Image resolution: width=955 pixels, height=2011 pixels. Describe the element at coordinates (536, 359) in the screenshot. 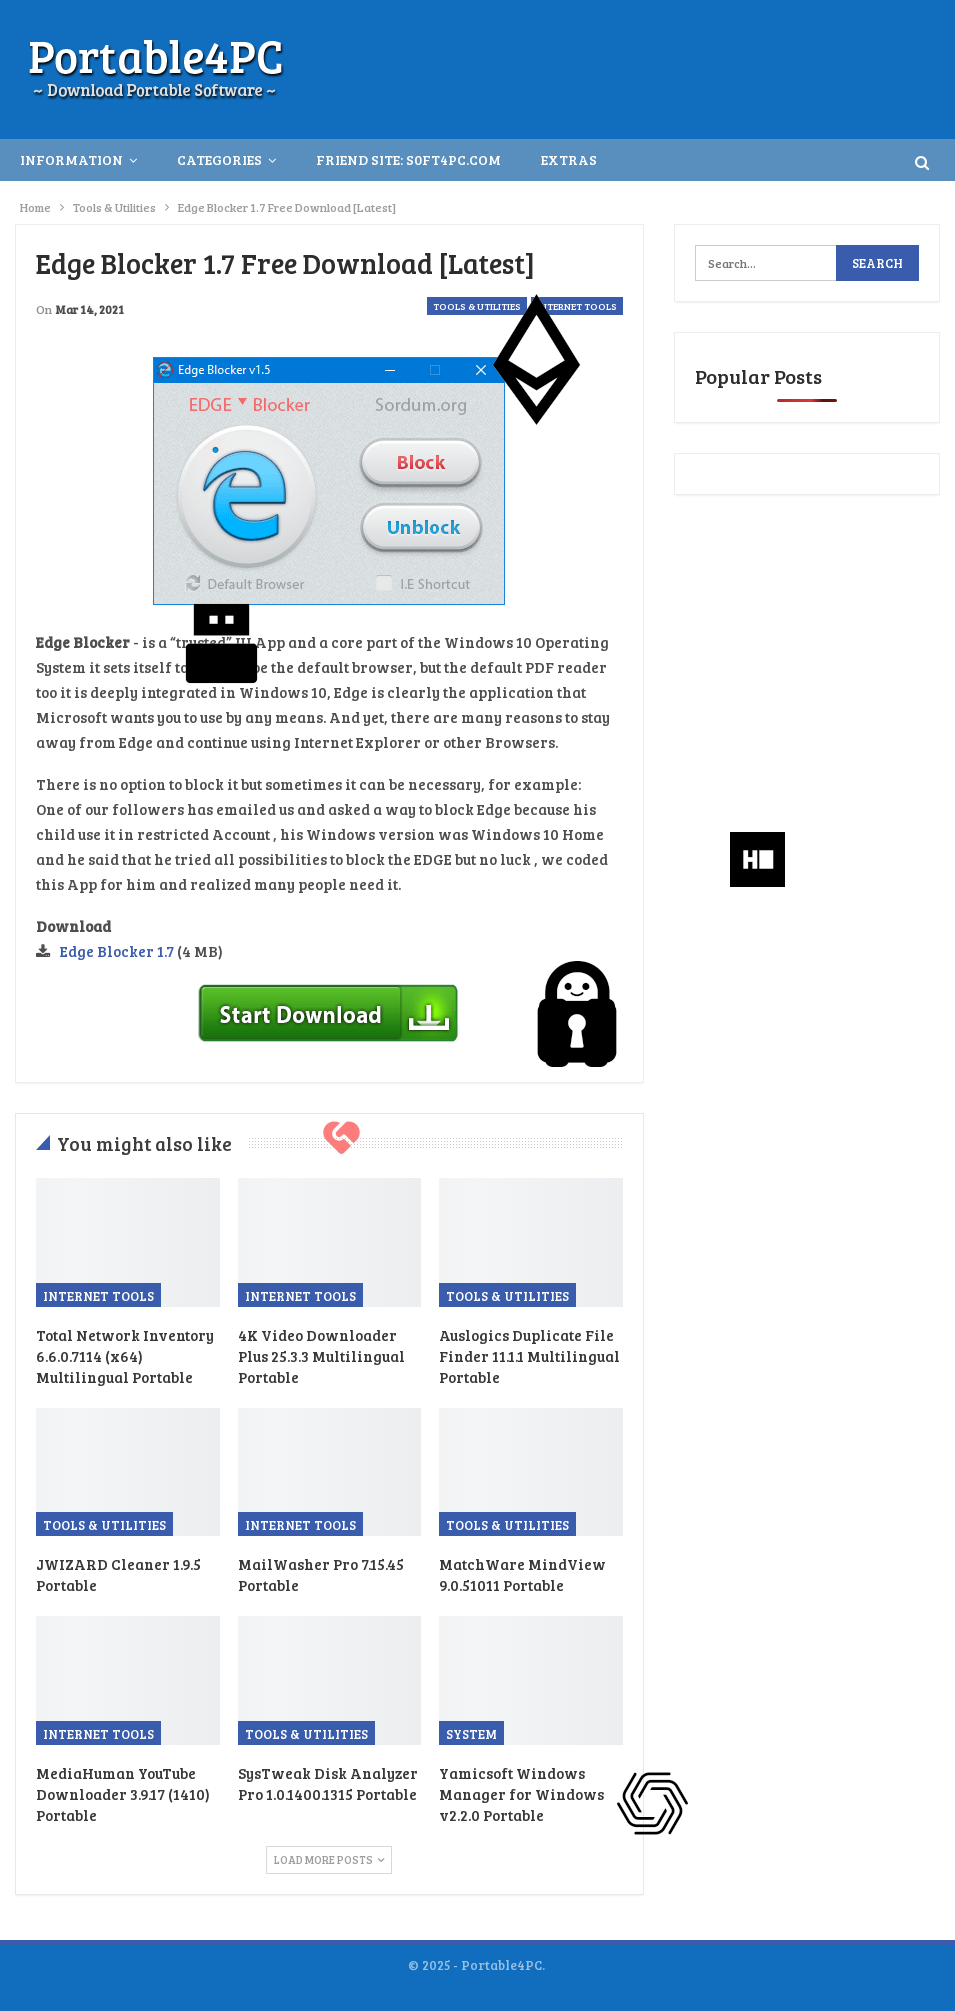

I see `view ethereum wallet balance` at that location.